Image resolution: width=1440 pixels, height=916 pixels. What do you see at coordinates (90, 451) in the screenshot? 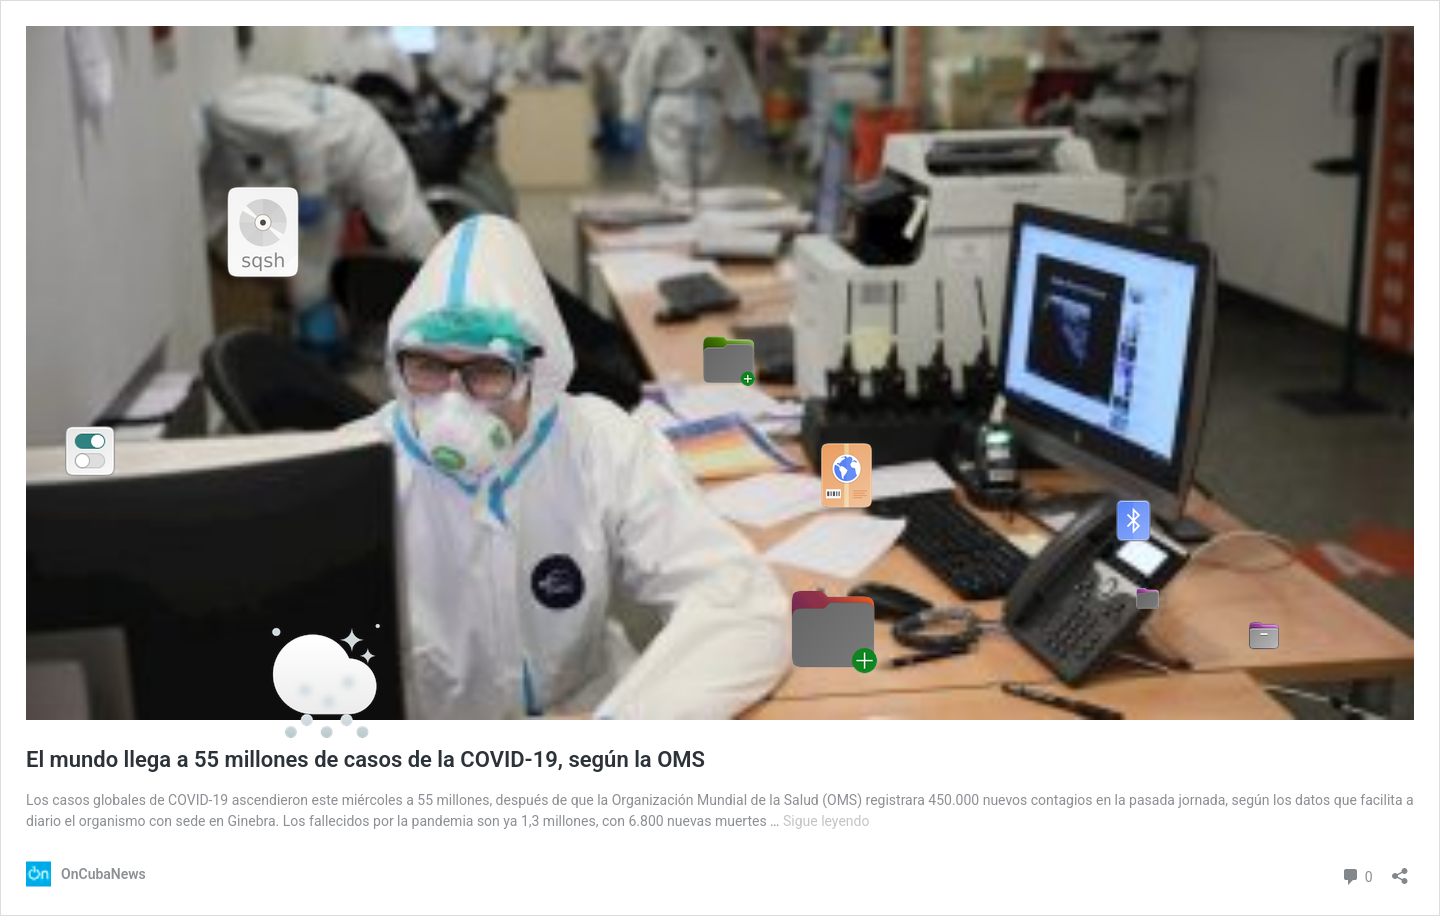
I see `open gnome tweaks settings` at bounding box center [90, 451].